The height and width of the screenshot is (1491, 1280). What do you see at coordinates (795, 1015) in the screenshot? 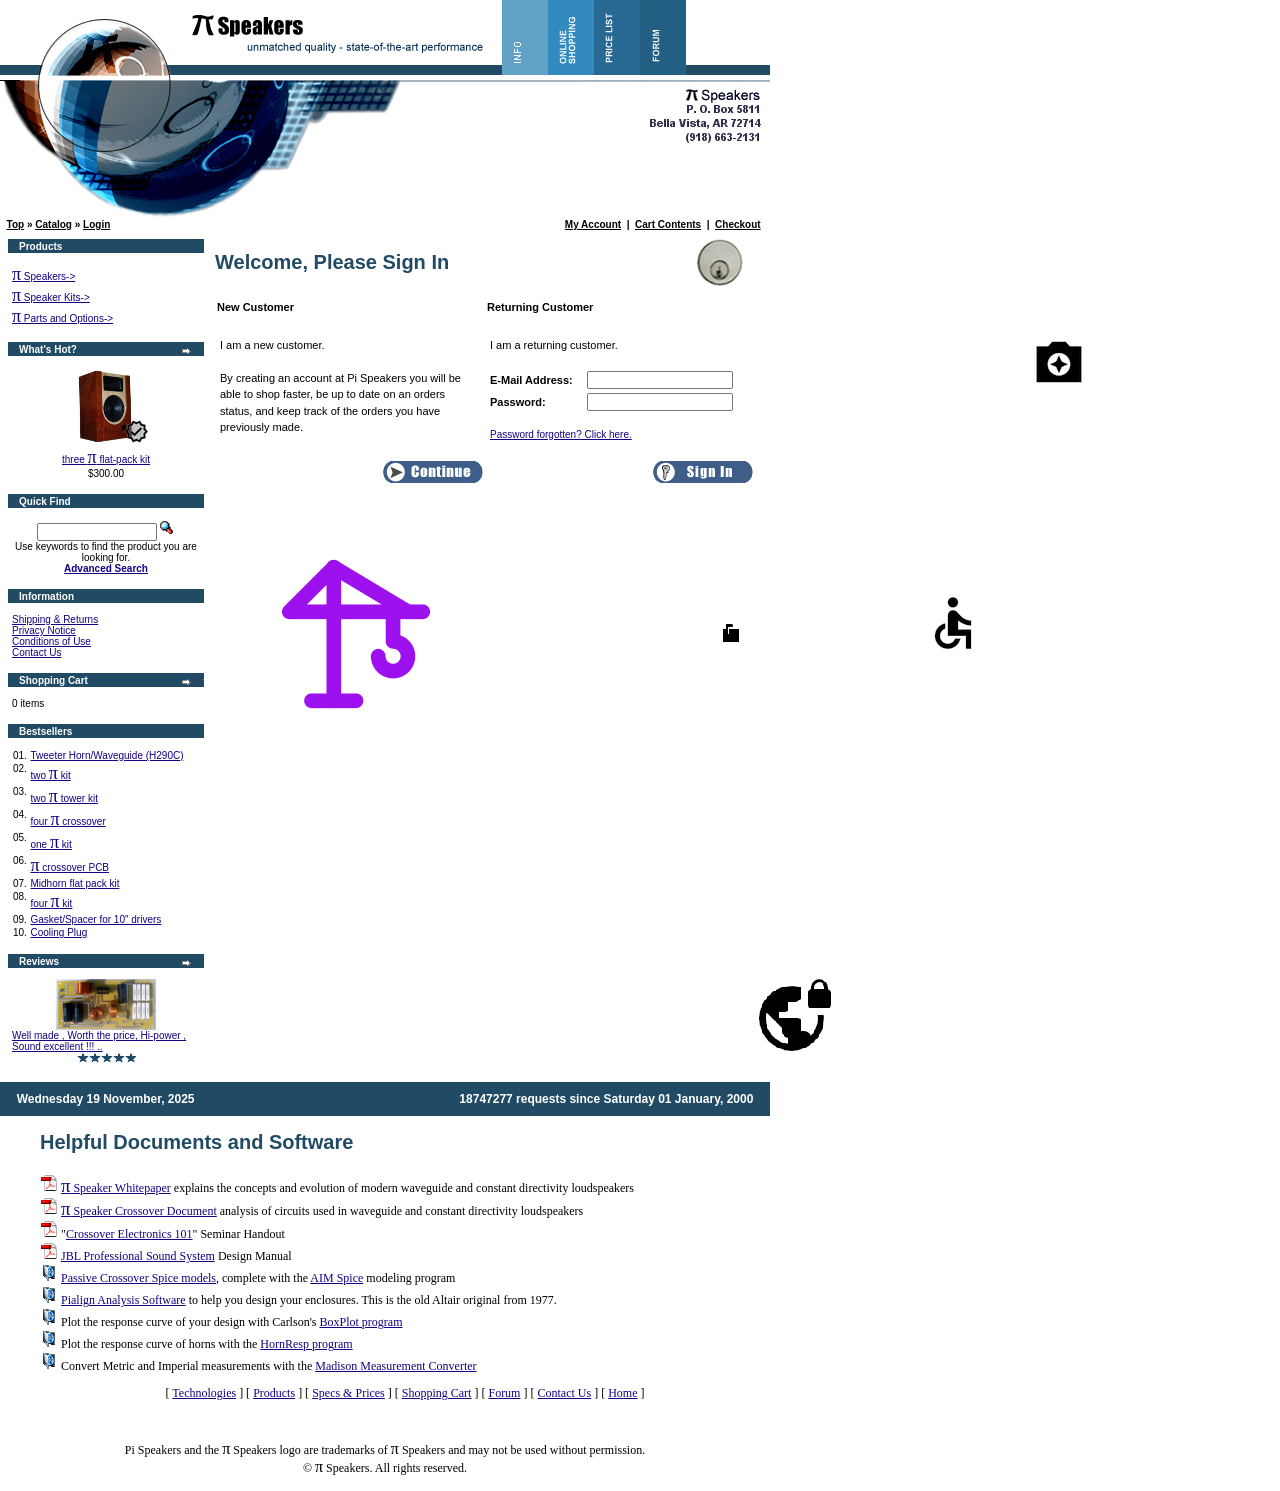
I see `connect to a secure VPN network` at bounding box center [795, 1015].